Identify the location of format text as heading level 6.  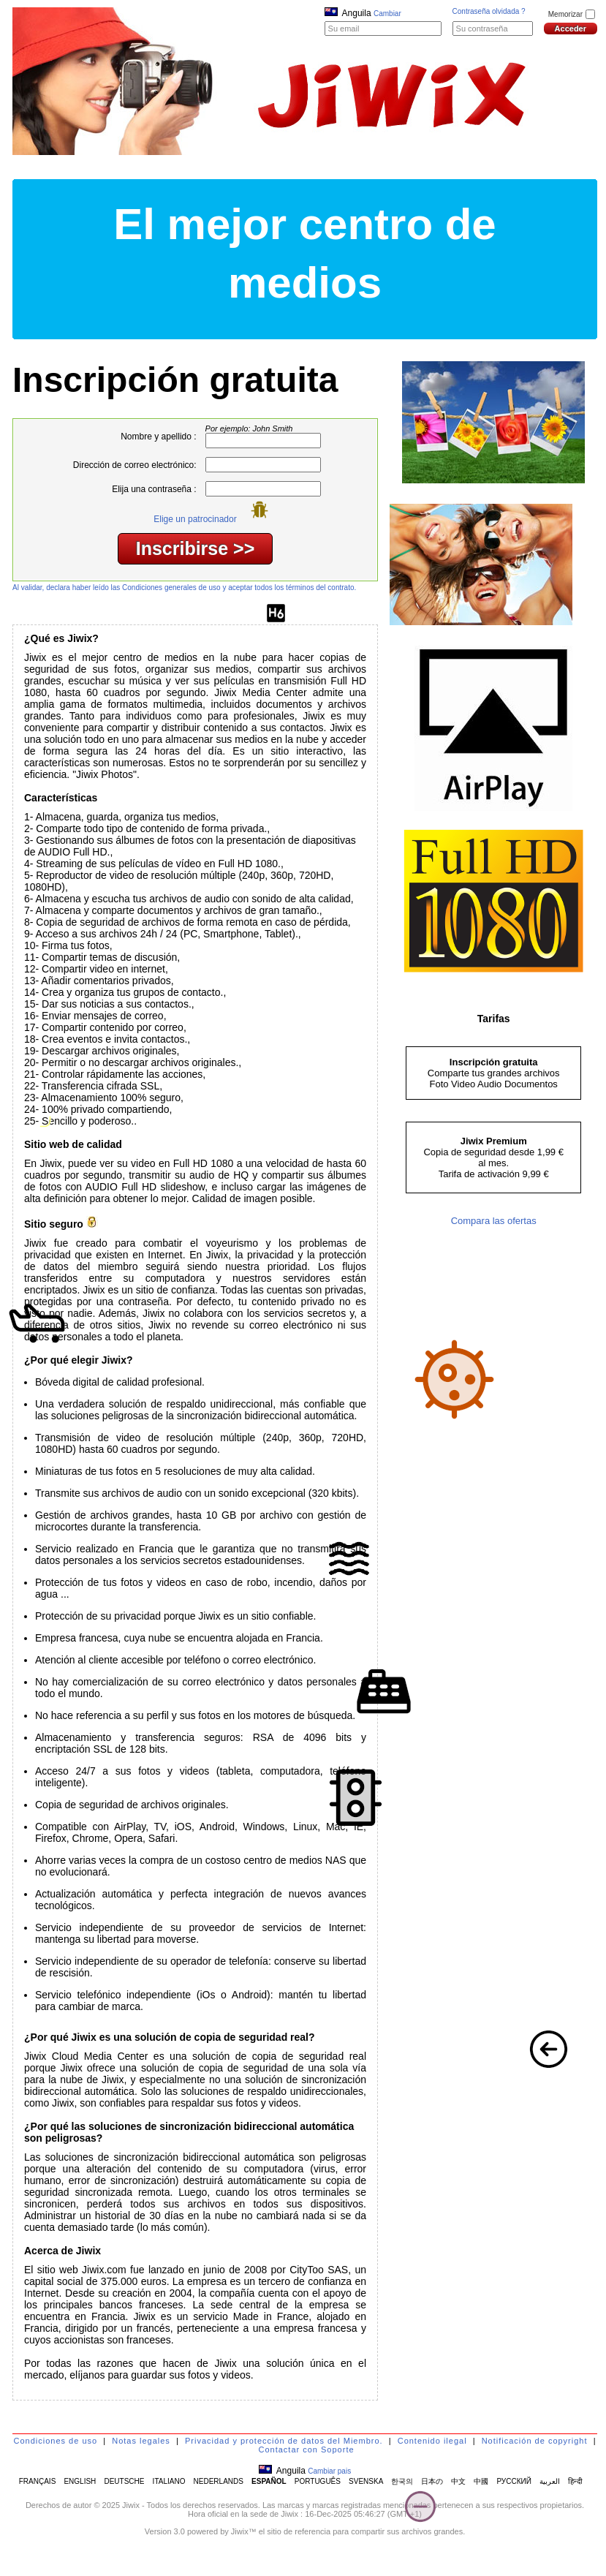
(276, 613).